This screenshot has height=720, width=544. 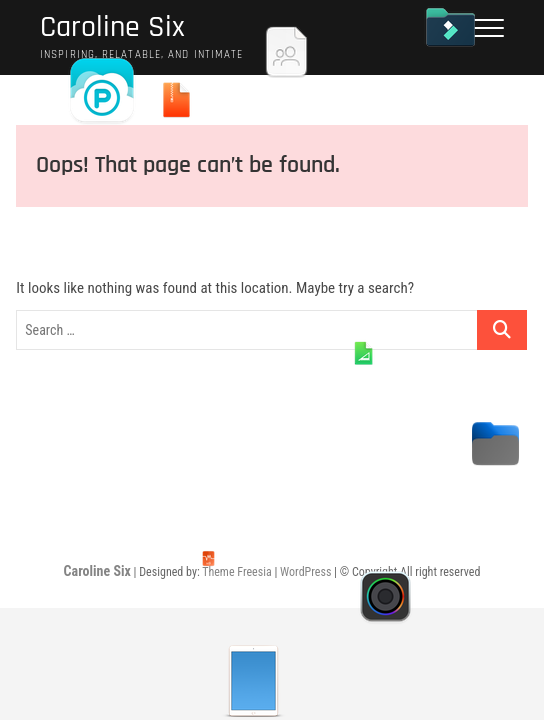 What do you see at coordinates (253, 681) in the screenshot?
I see `iPad device connected to this computer` at bounding box center [253, 681].